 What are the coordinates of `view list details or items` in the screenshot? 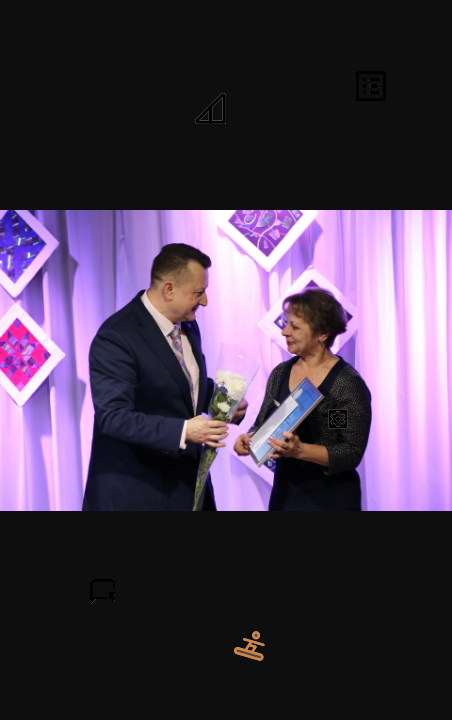 It's located at (371, 86).